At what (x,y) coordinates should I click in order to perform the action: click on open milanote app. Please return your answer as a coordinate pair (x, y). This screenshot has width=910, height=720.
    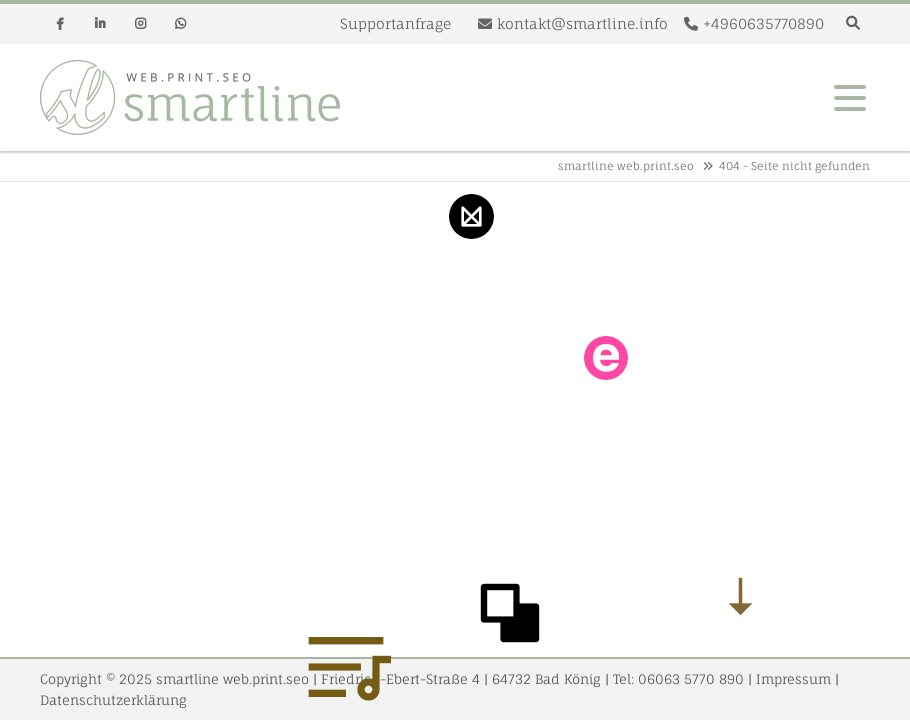
    Looking at the image, I should click on (471, 216).